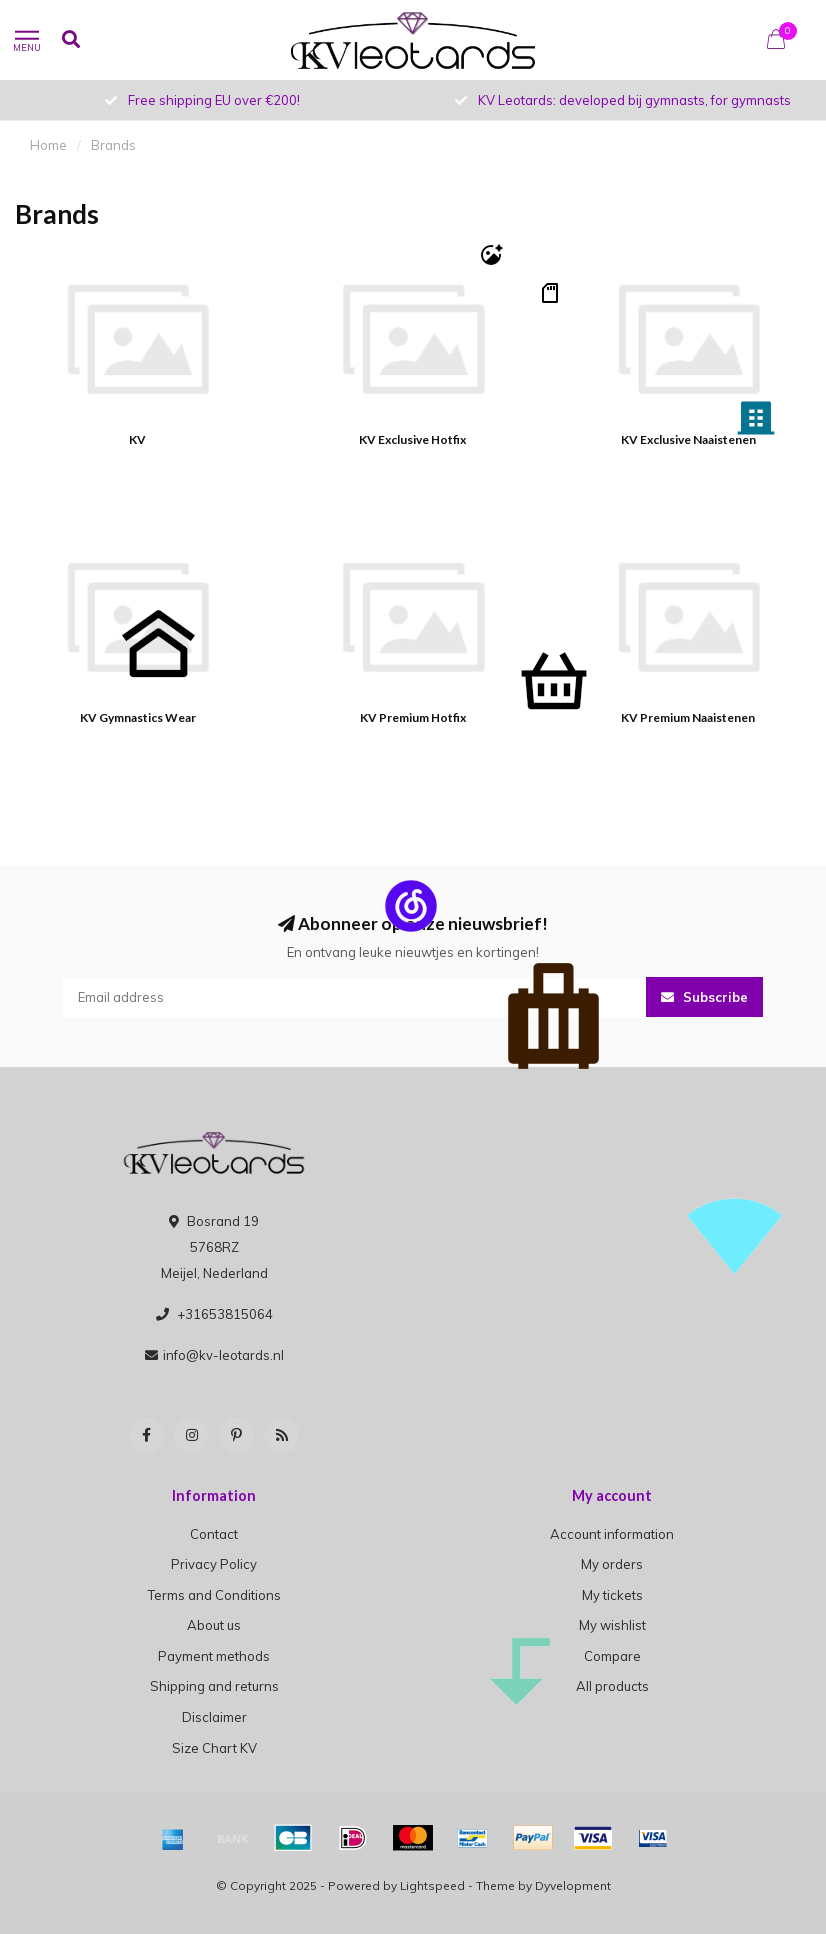 The height and width of the screenshot is (1934, 826). What do you see at coordinates (734, 1236) in the screenshot?
I see `indicates active wifi connection` at bounding box center [734, 1236].